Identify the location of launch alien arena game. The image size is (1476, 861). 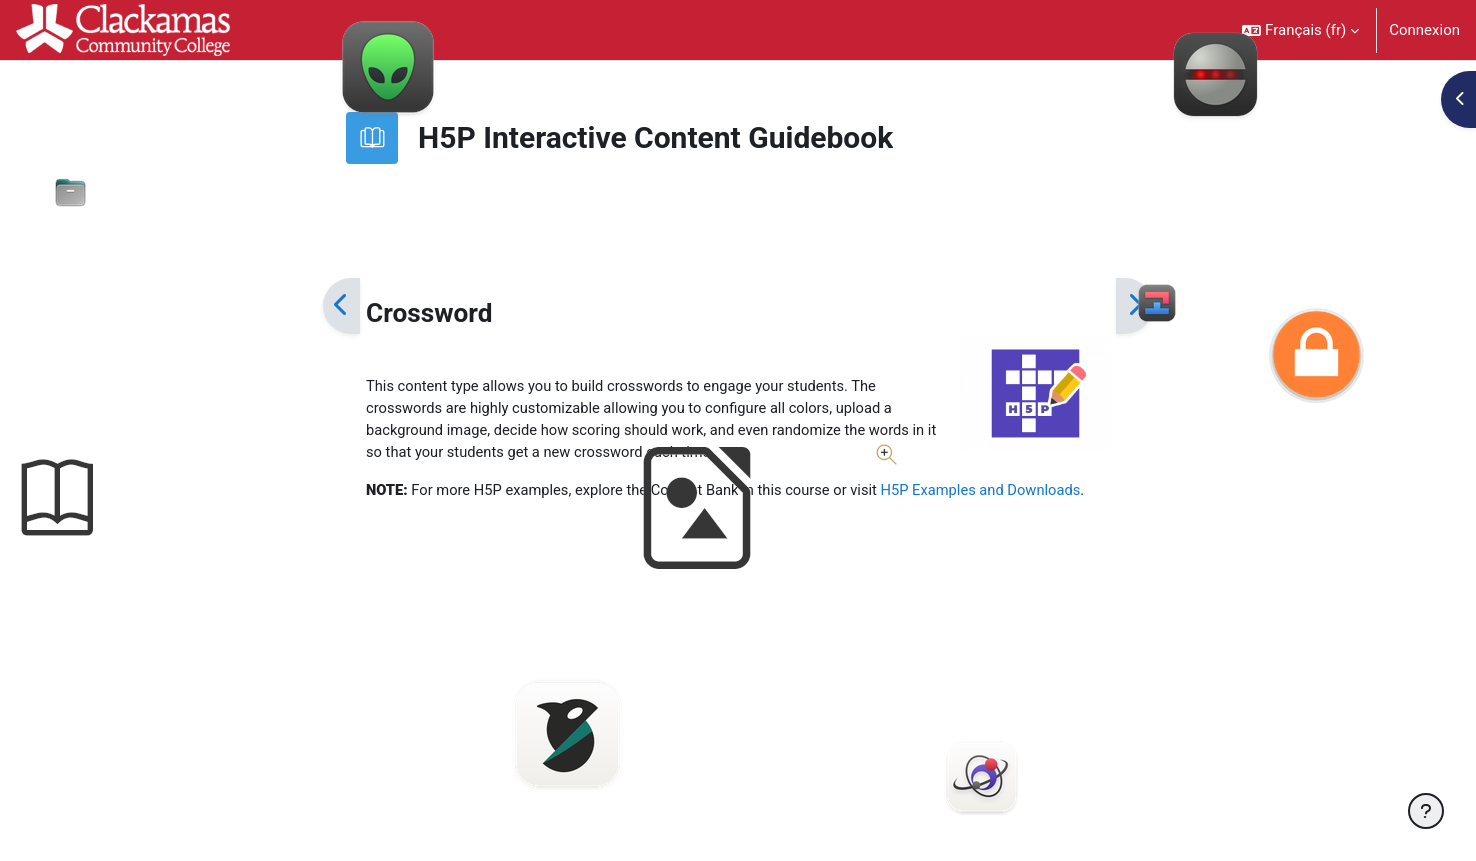
(388, 67).